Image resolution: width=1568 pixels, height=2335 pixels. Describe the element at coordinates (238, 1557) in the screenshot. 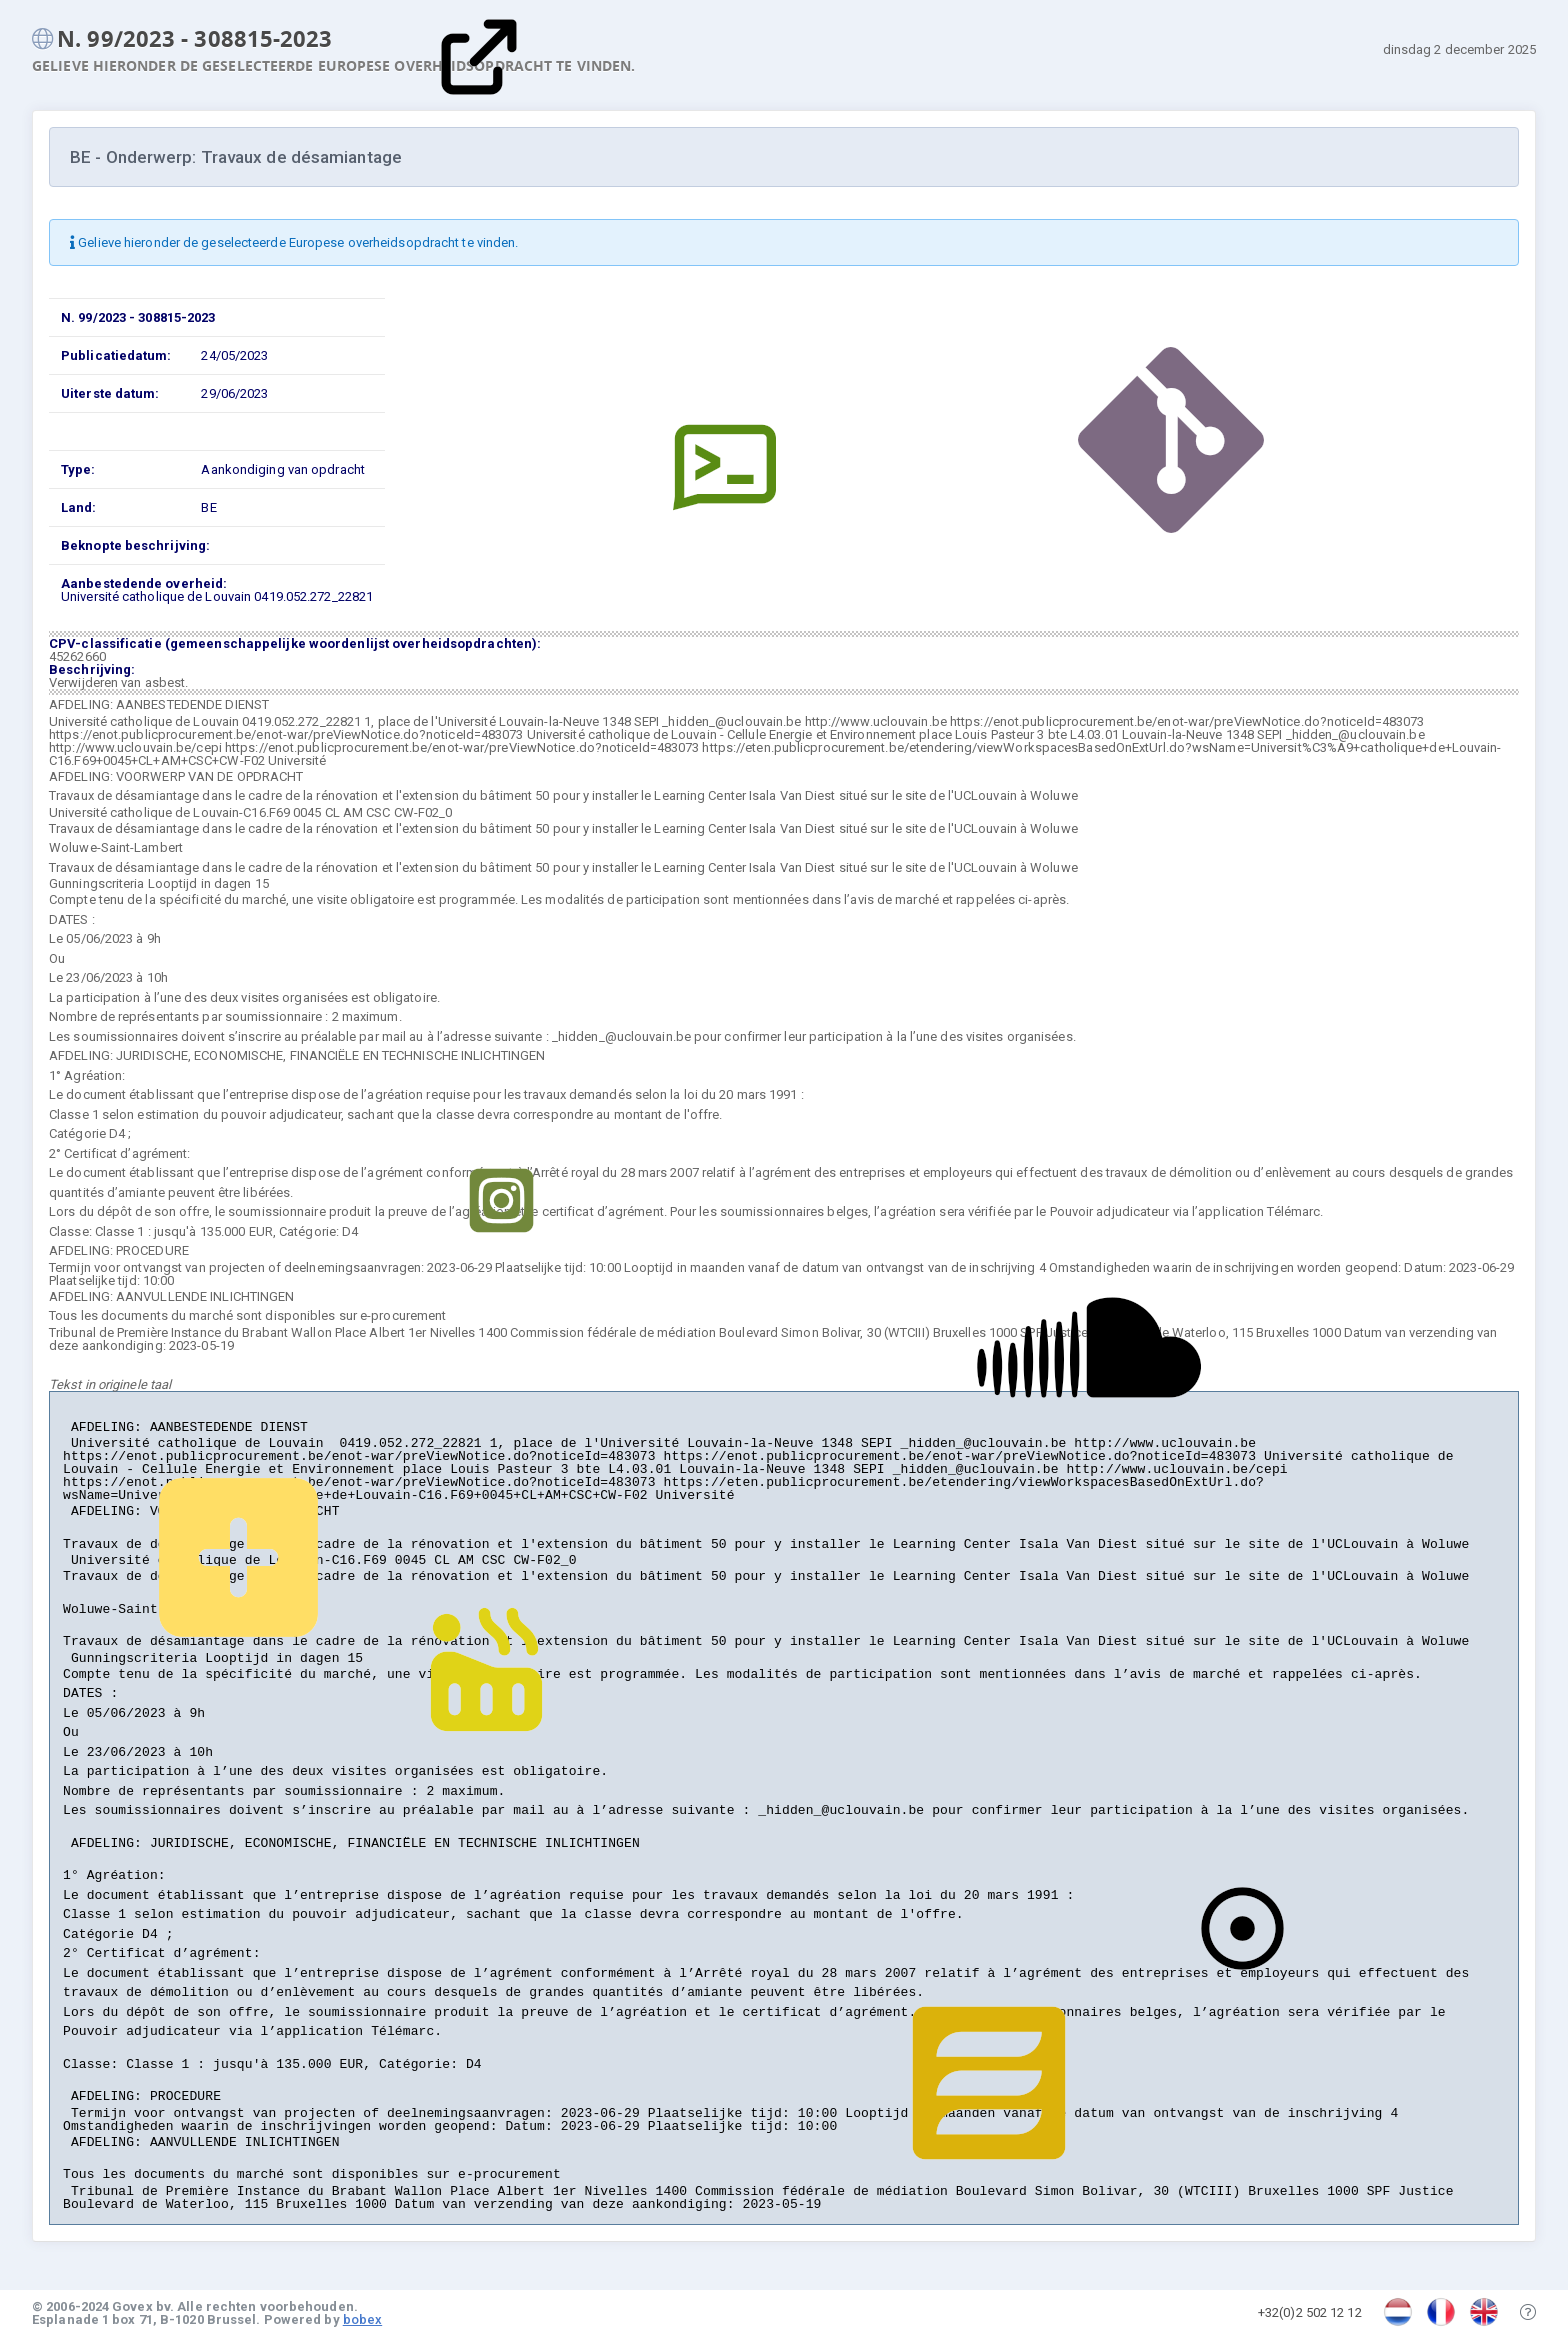

I see `add a new item` at that location.